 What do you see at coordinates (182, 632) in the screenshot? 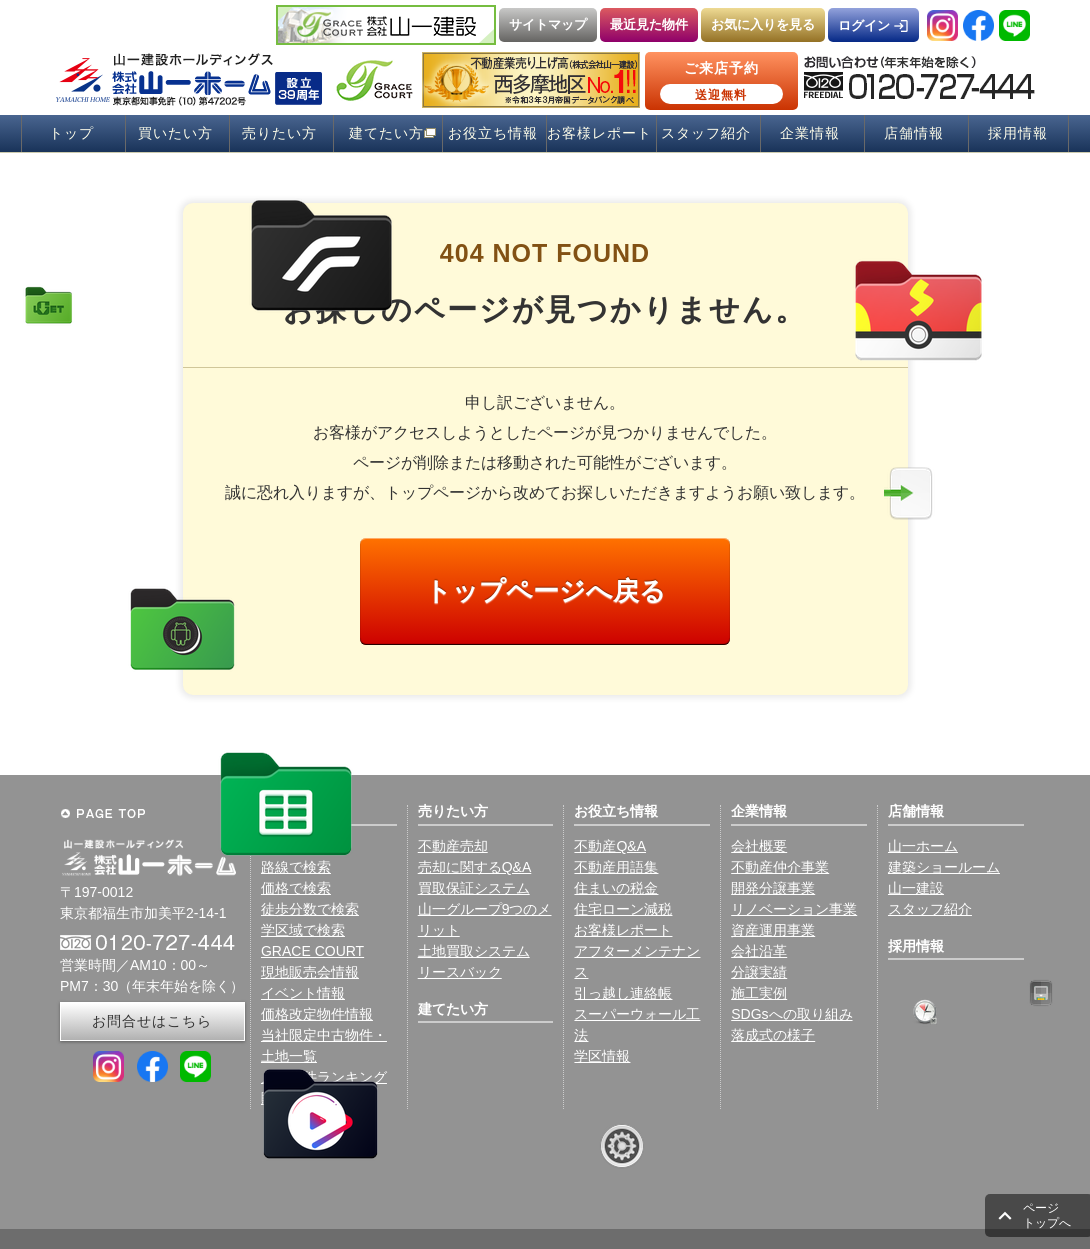
I see `open android oreo system files folder` at bounding box center [182, 632].